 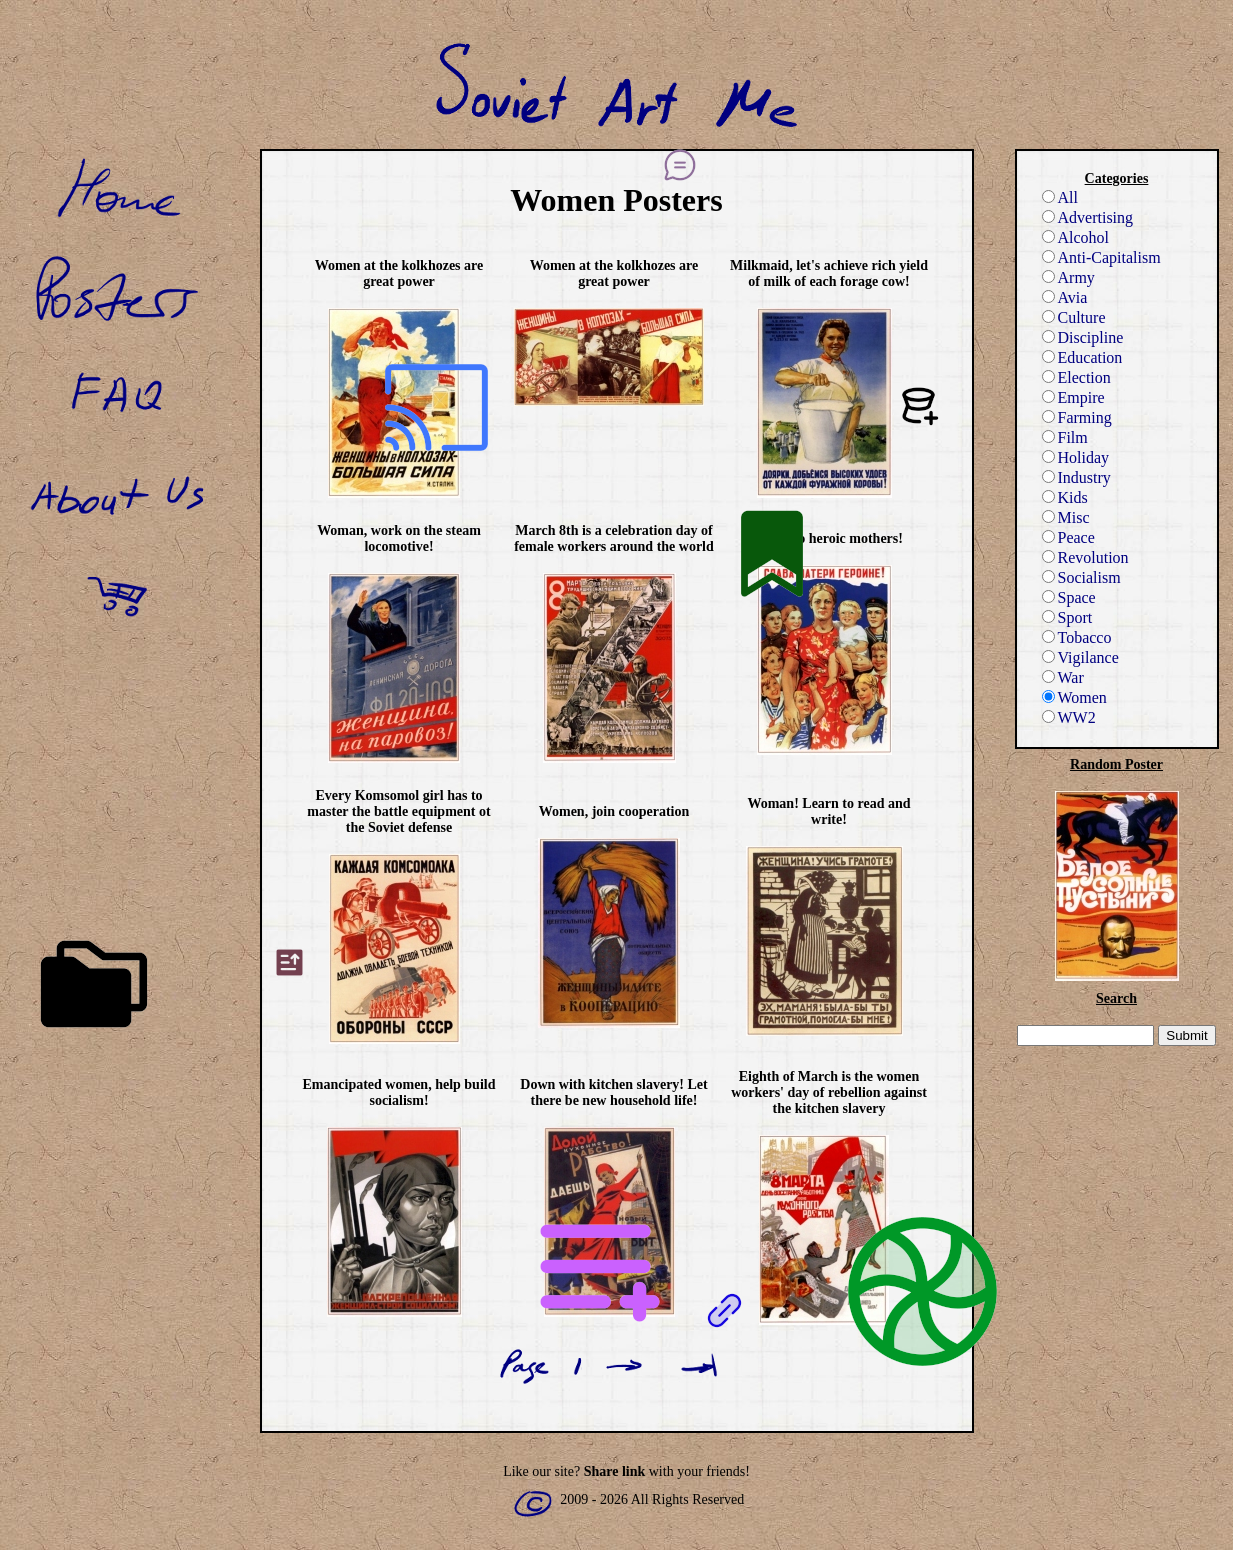 What do you see at coordinates (289, 962) in the screenshot?
I see `sort items in descending order` at bounding box center [289, 962].